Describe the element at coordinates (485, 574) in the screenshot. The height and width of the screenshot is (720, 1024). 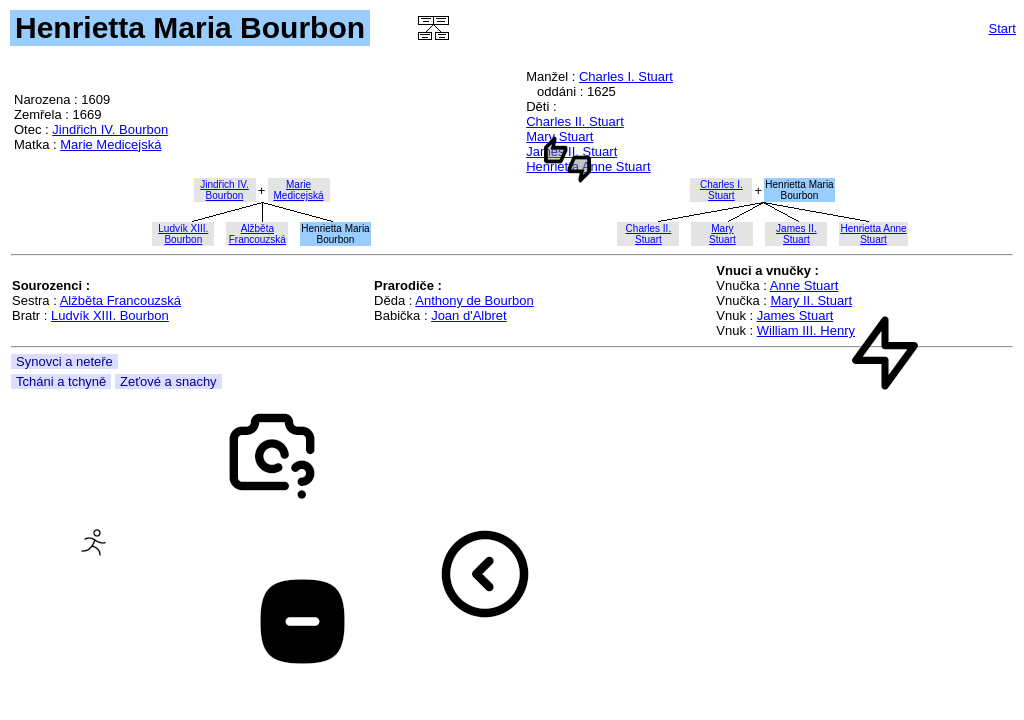
I see `go back to the previous screen` at that location.